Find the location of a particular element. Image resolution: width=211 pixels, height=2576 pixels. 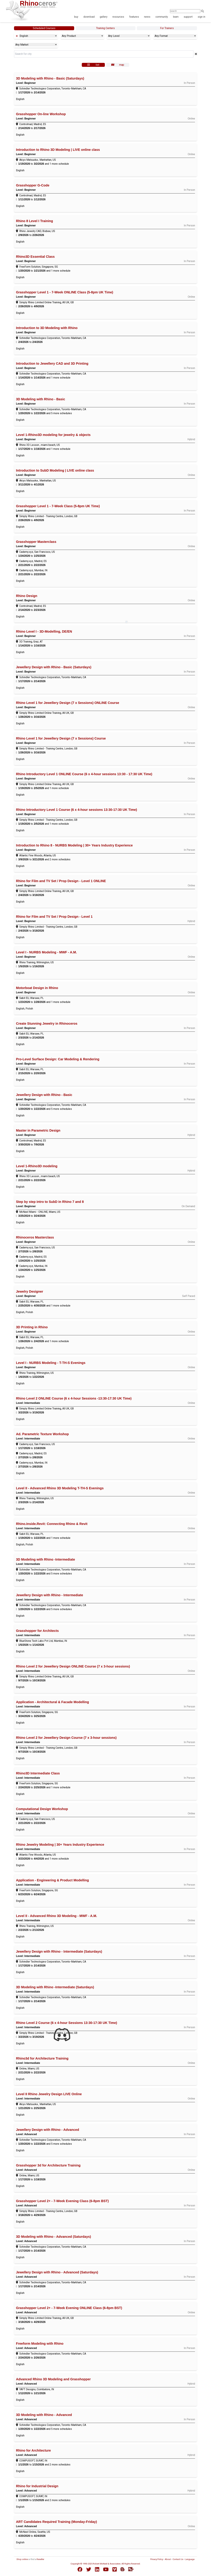

open a Hangul Word Processor (.hwp) document is located at coordinates (127, 622).